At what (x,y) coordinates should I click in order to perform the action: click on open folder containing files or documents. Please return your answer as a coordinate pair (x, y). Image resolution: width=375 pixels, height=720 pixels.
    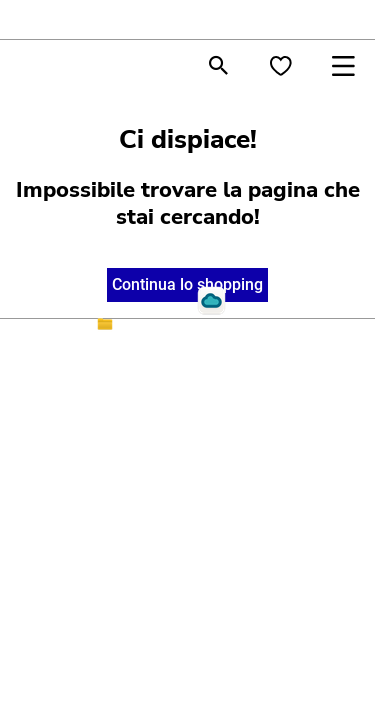
    Looking at the image, I should click on (105, 324).